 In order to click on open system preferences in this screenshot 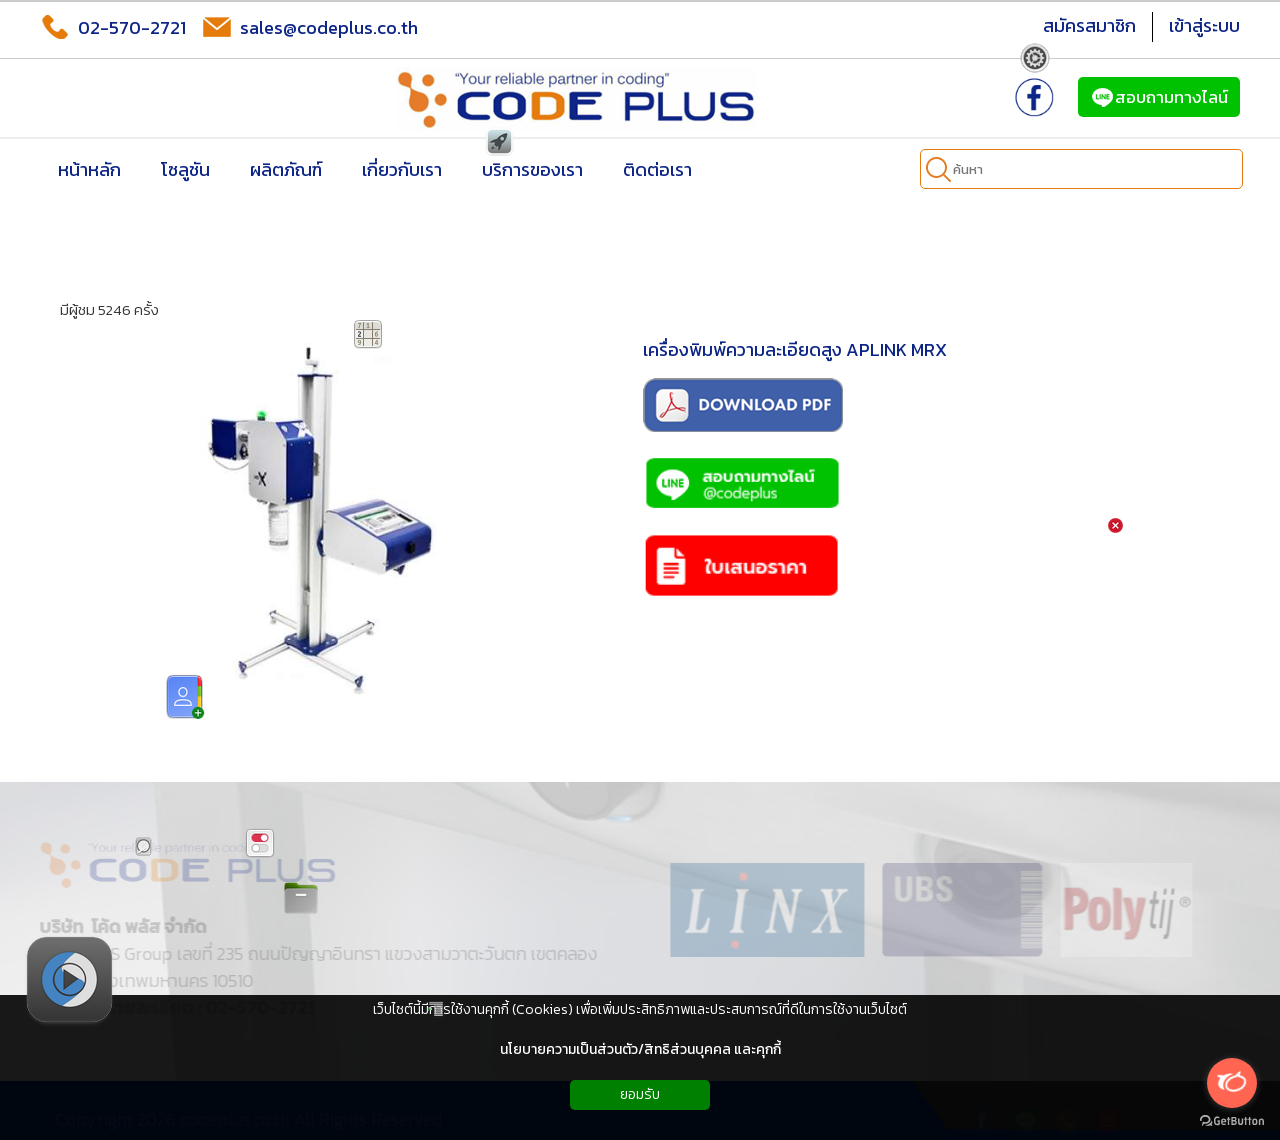, I will do `click(1035, 58)`.